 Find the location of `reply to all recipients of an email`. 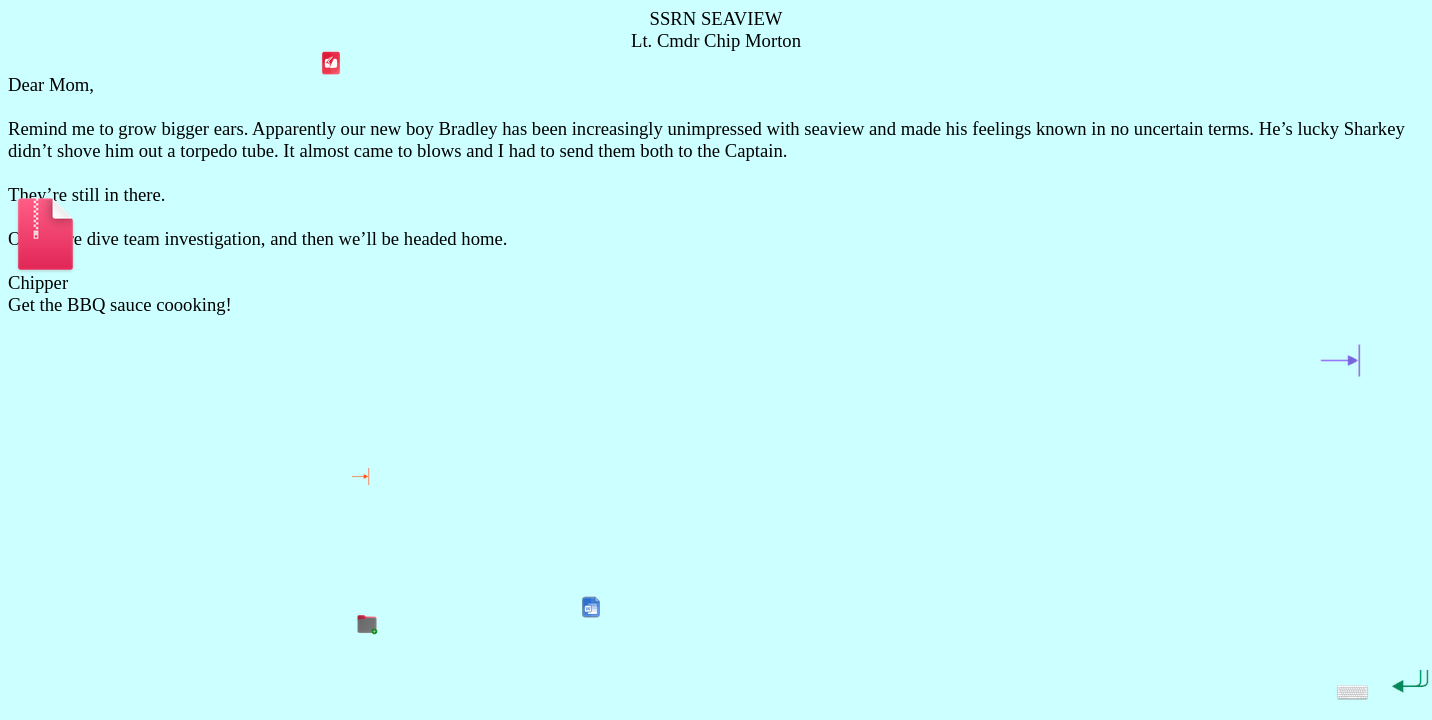

reply to all recipients of an email is located at coordinates (1409, 678).